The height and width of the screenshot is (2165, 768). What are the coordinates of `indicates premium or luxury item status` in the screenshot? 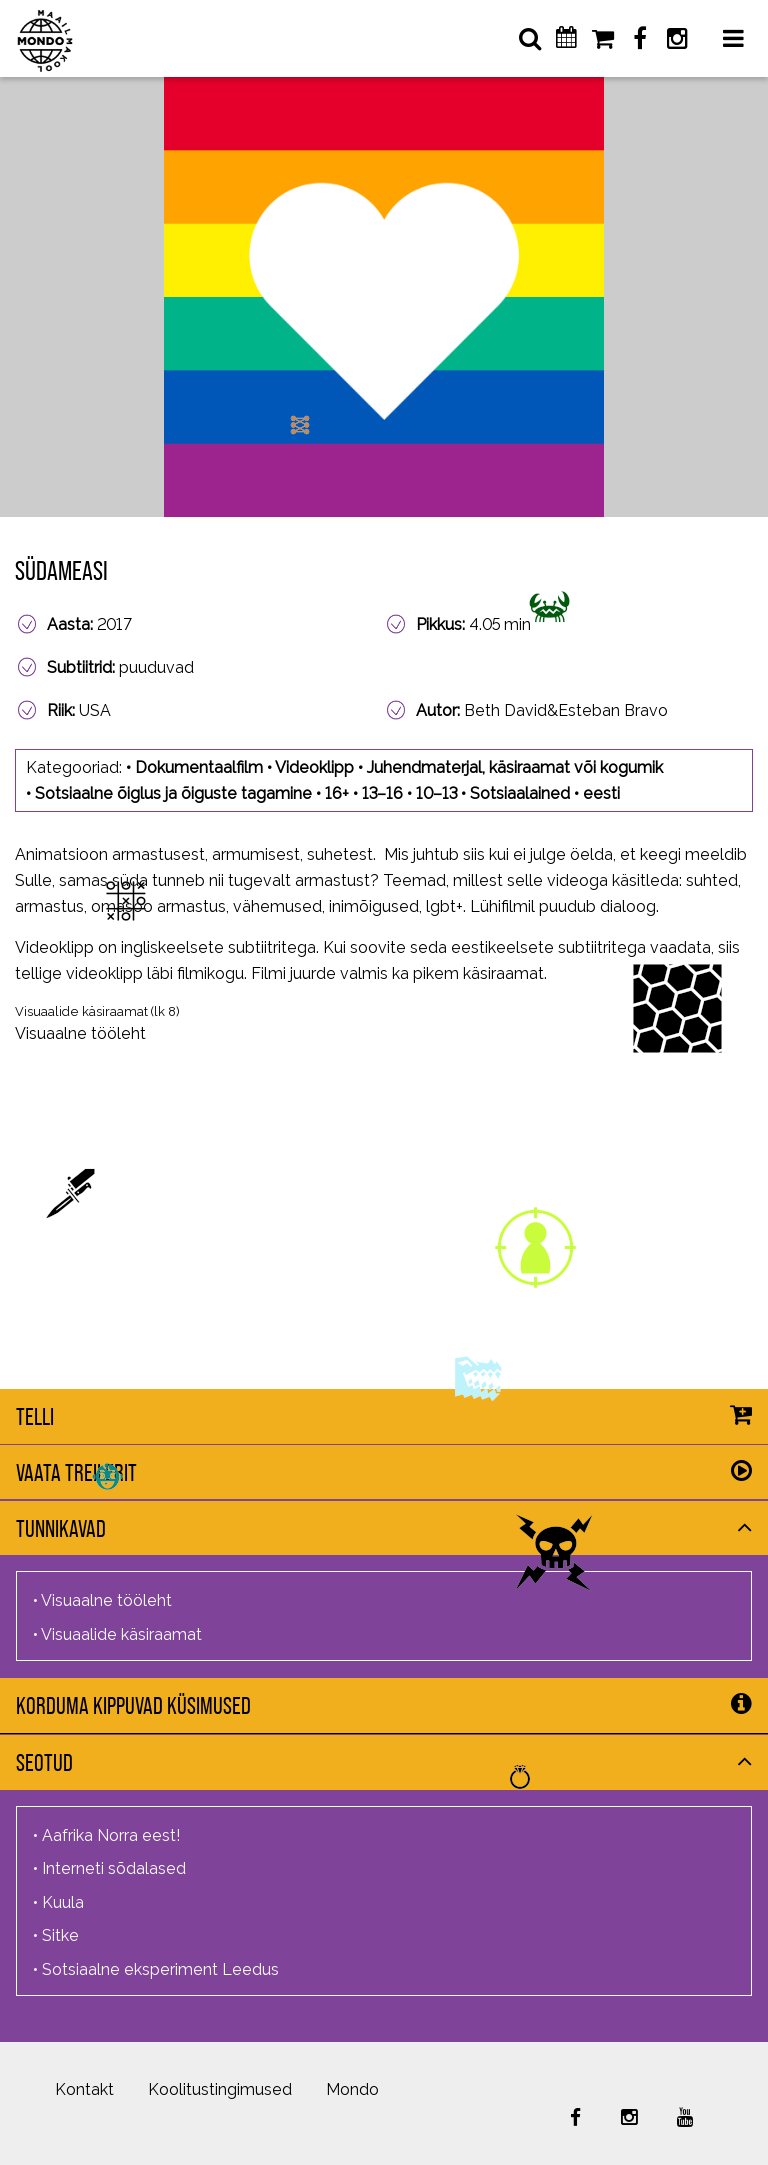 It's located at (520, 1777).